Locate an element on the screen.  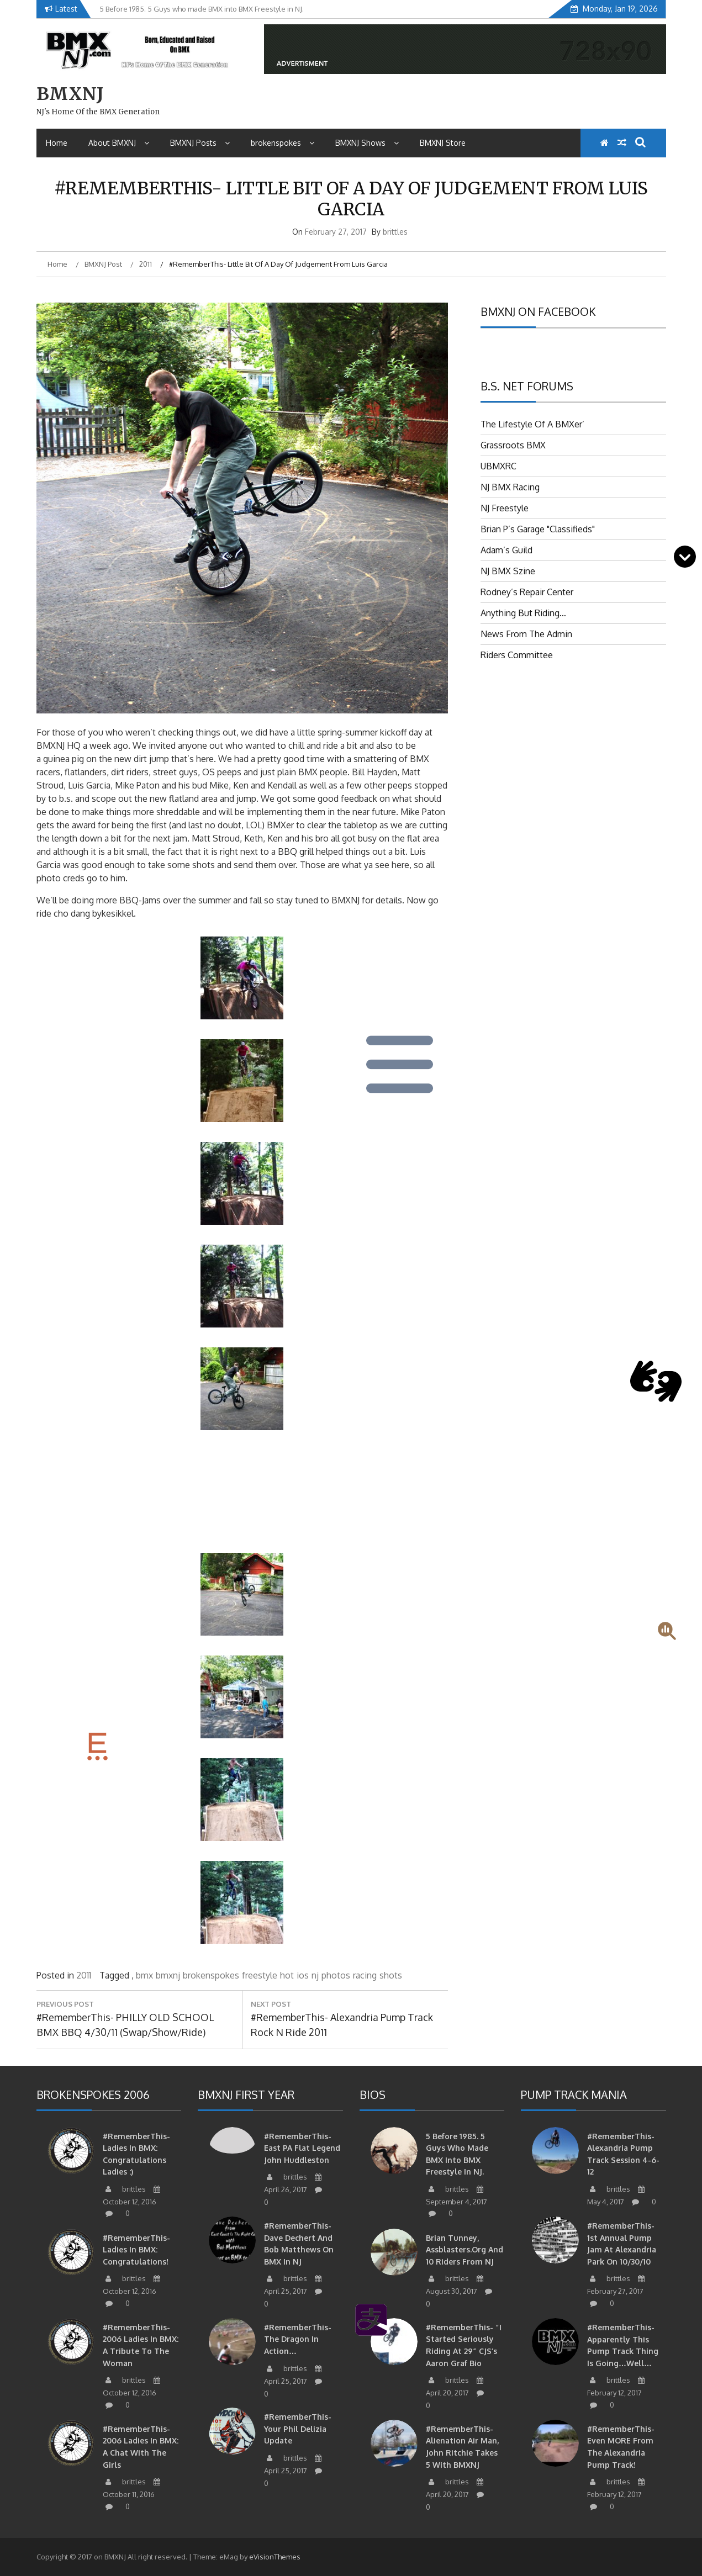
access ASL interpretation services is located at coordinates (656, 1381).